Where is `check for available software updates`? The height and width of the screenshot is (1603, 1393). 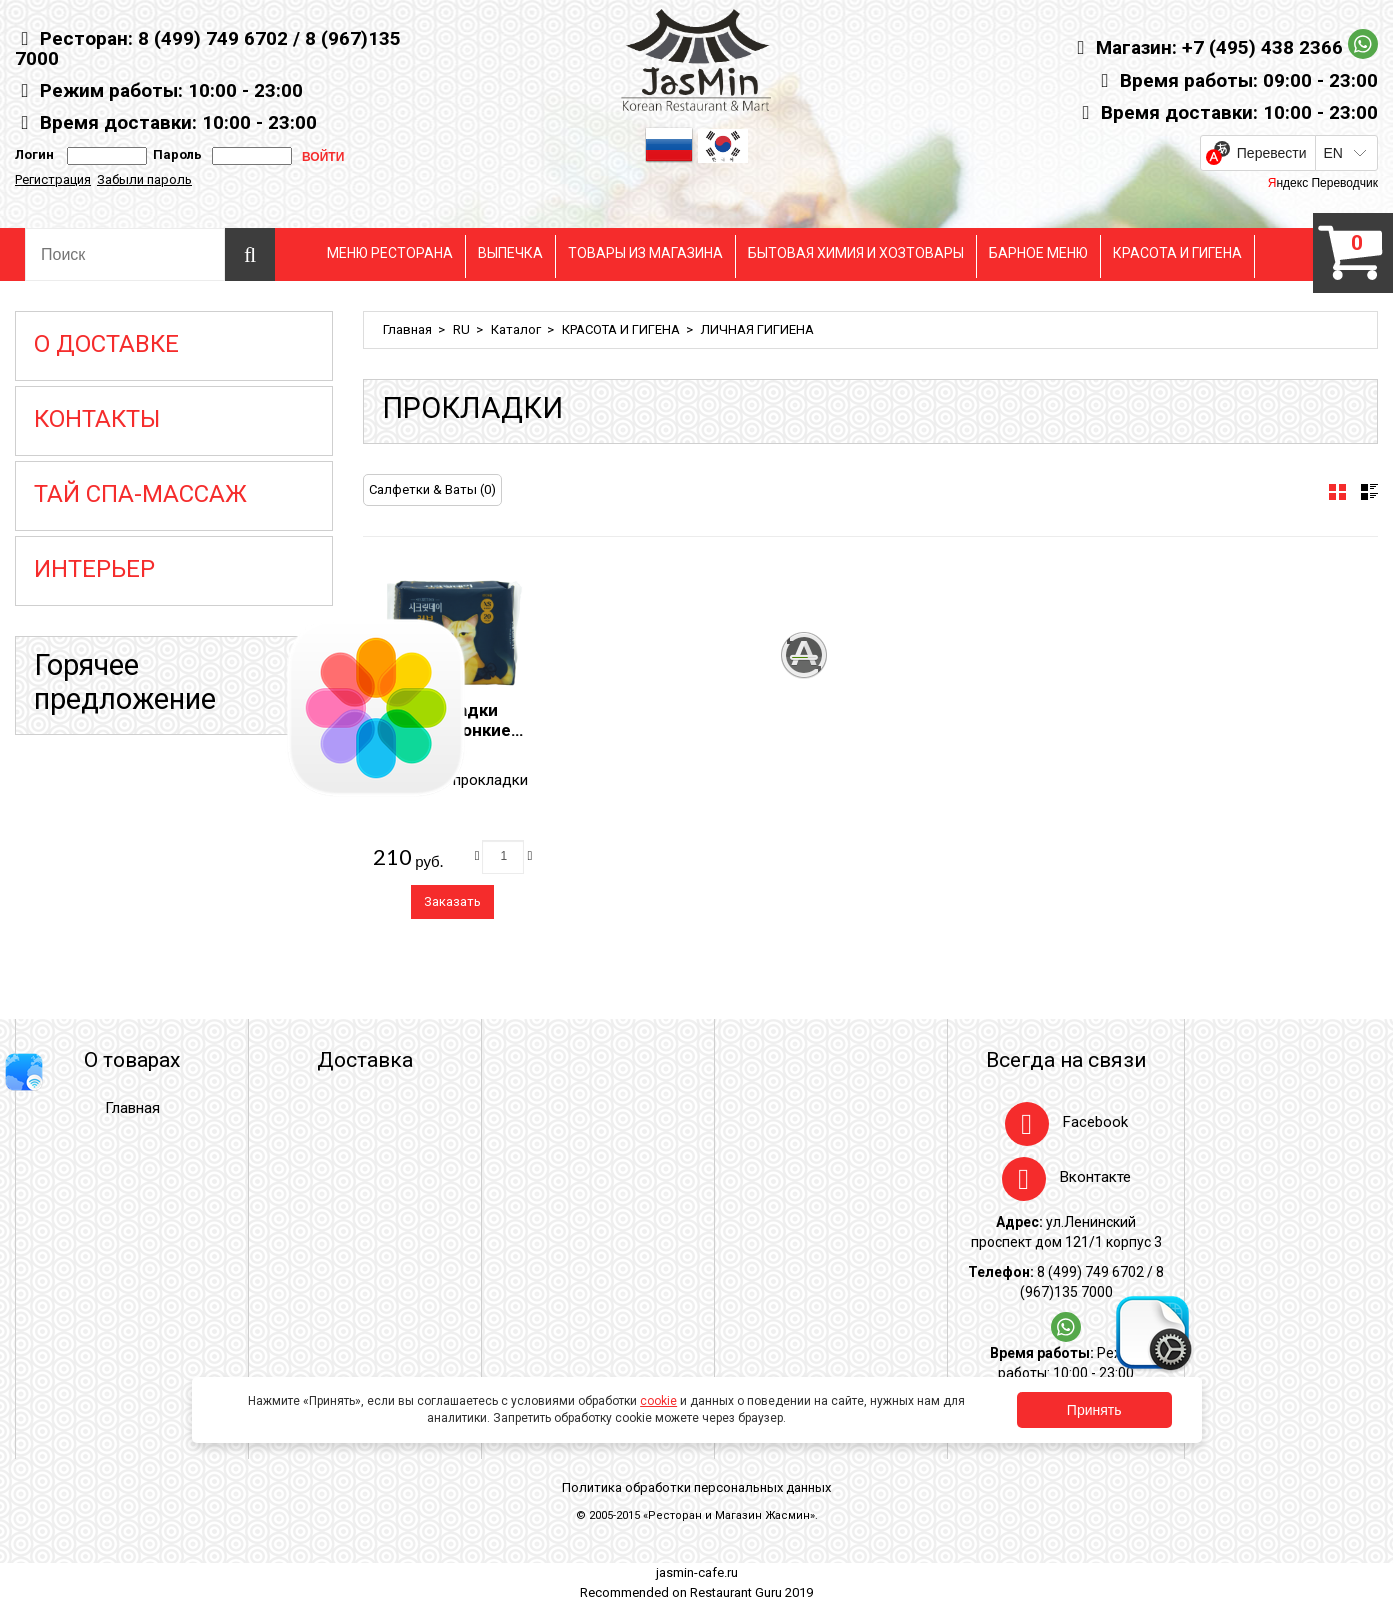 check for available software updates is located at coordinates (804, 655).